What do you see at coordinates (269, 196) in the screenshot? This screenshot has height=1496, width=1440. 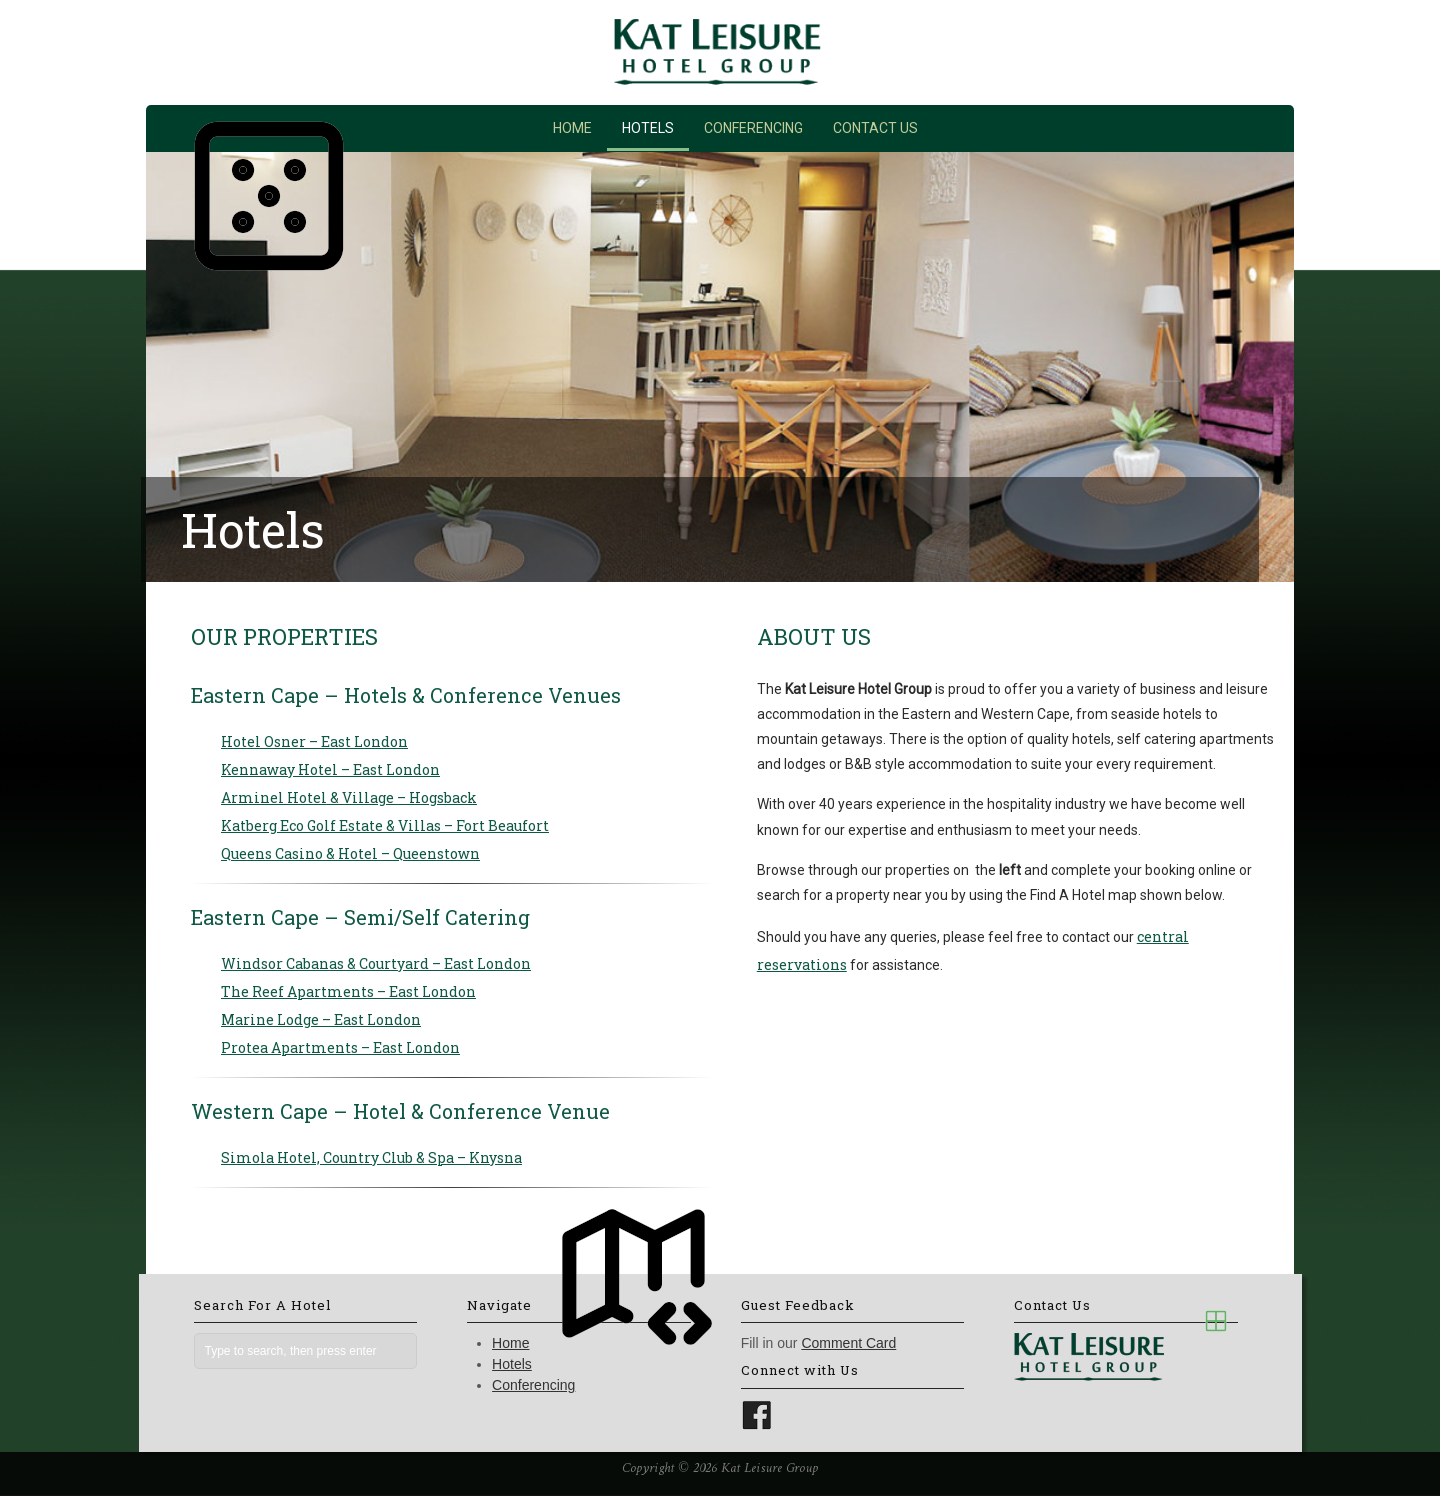 I see `randomize or shuffle content` at bounding box center [269, 196].